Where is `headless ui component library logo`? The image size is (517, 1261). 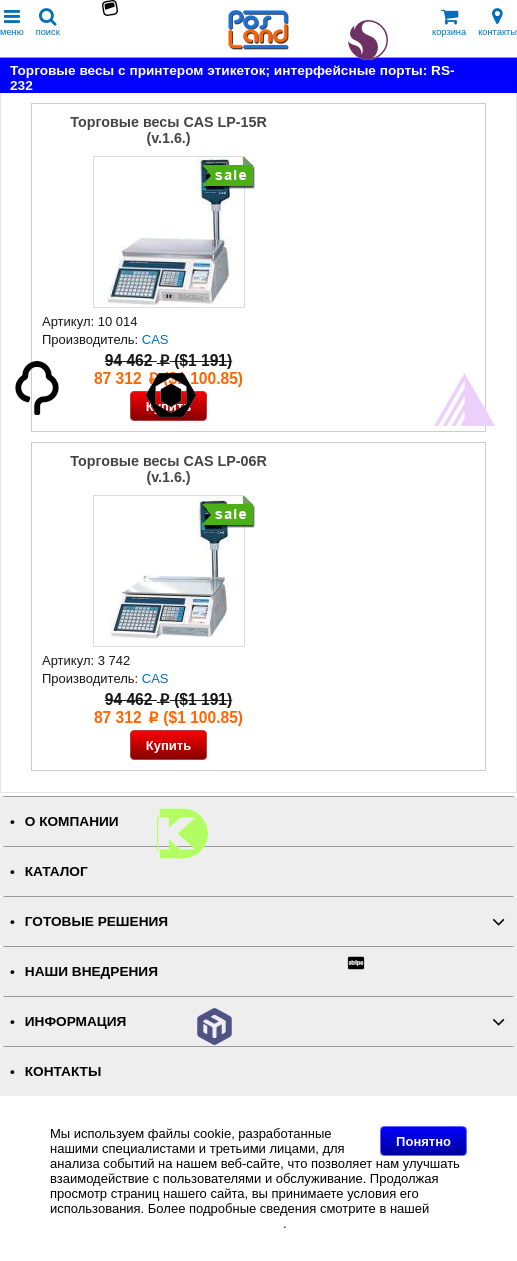 headless ui component library logo is located at coordinates (110, 8).